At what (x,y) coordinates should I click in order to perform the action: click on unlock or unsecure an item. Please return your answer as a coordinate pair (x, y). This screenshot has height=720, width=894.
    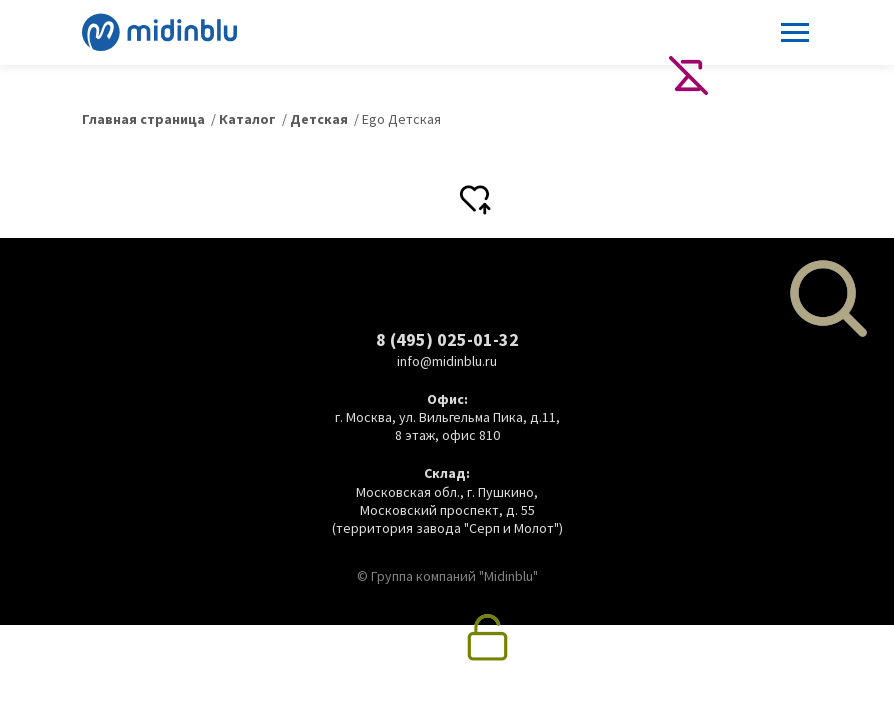
    Looking at the image, I should click on (487, 638).